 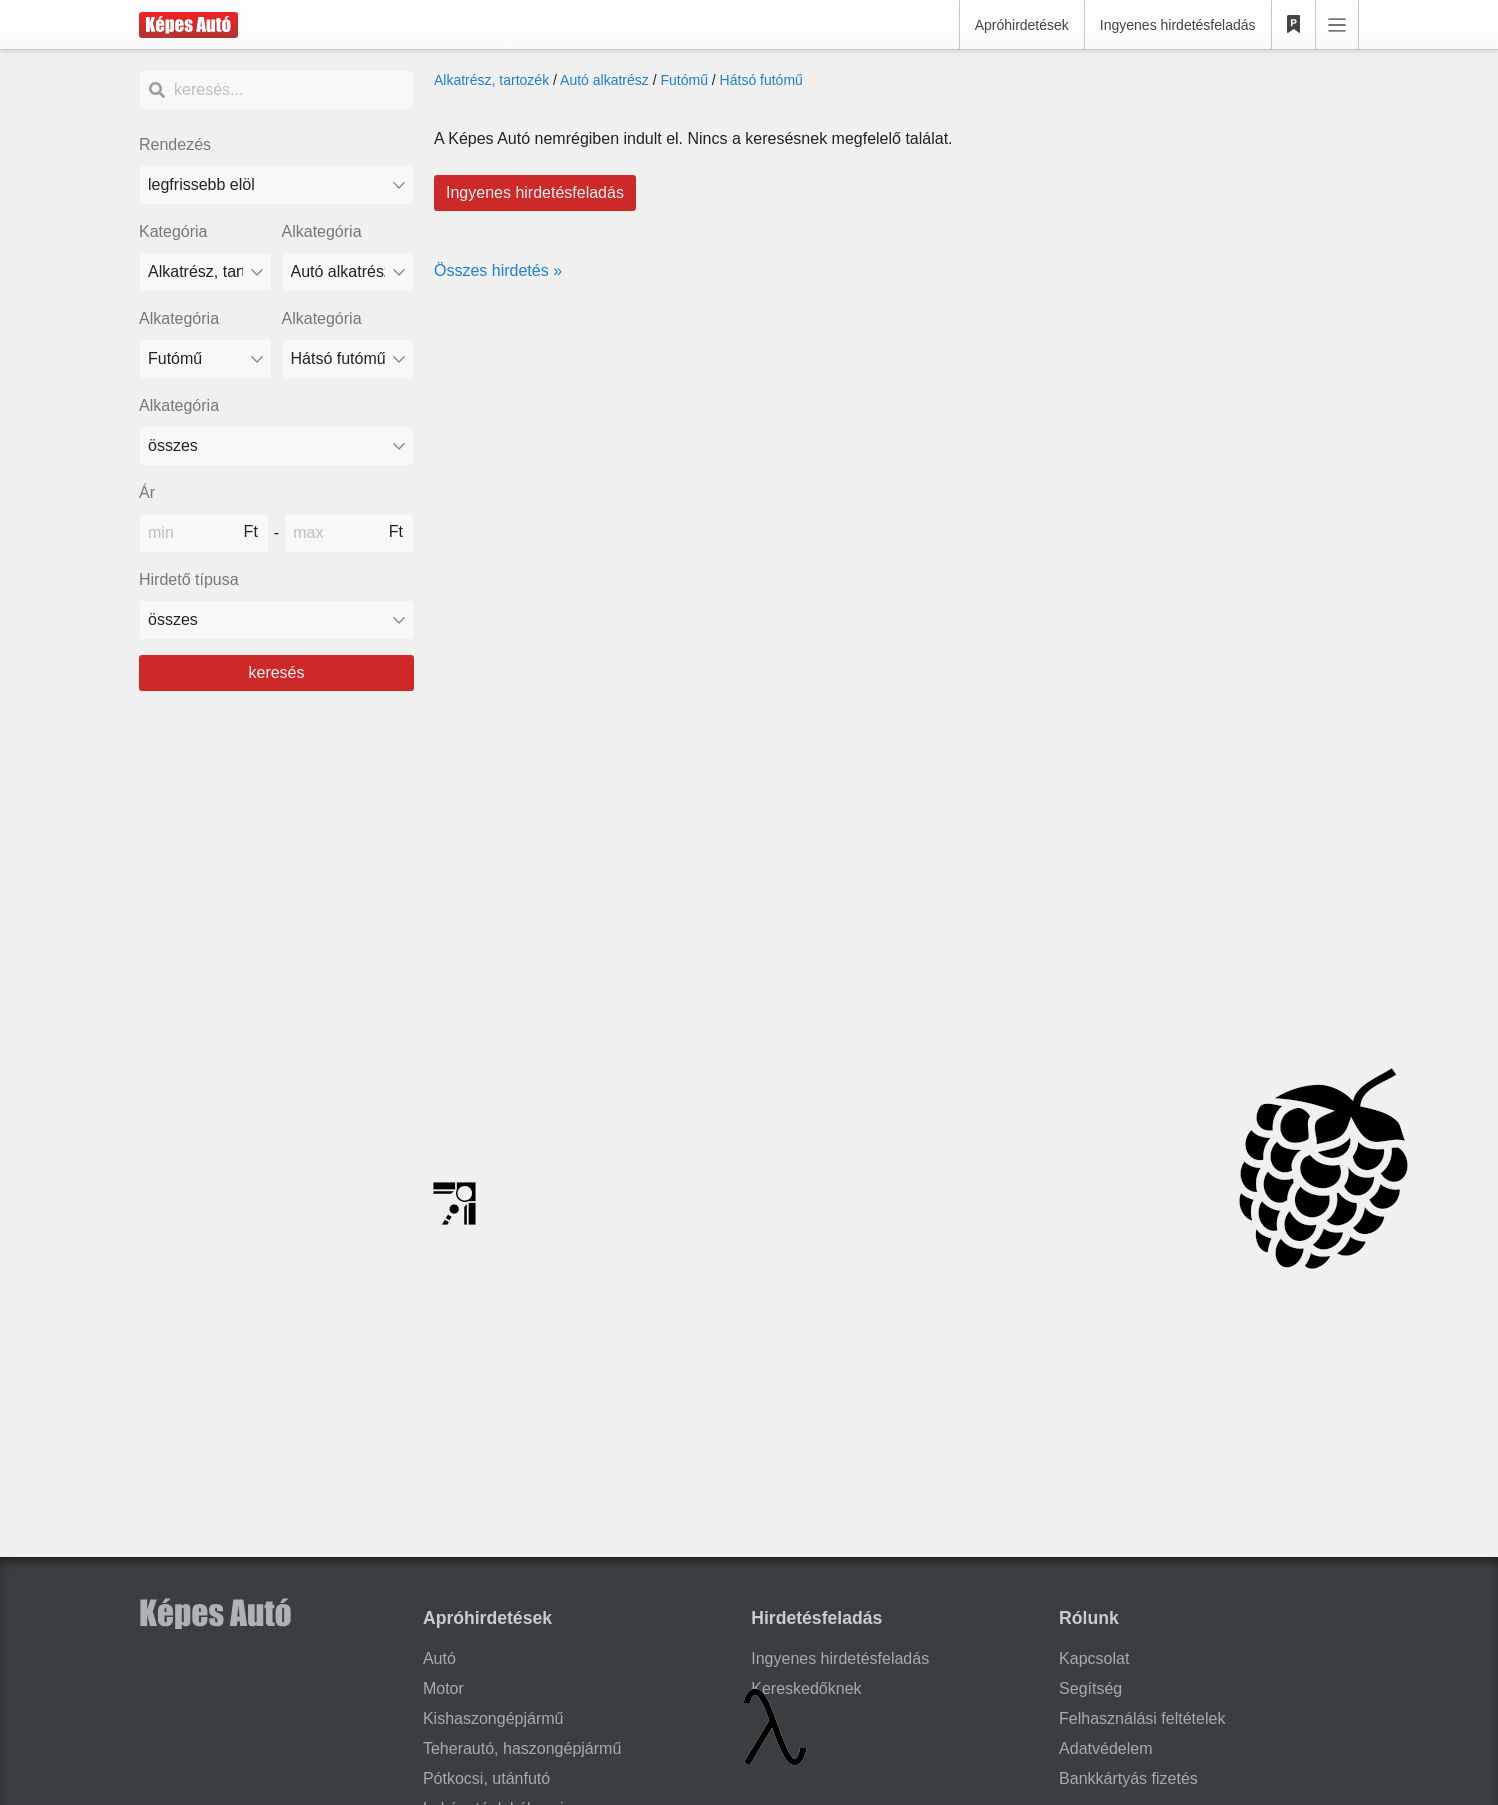 What do you see at coordinates (454, 1203) in the screenshot?
I see `access billiards or pool game` at bounding box center [454, 1203].